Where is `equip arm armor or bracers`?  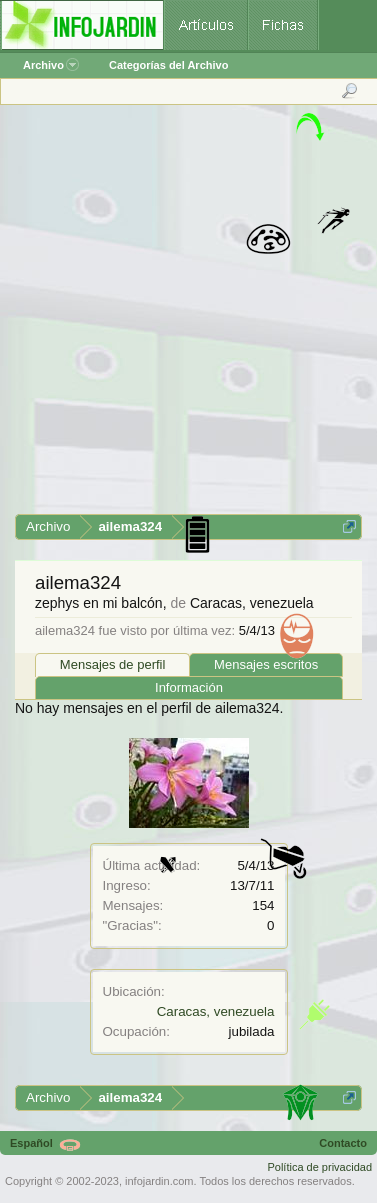 equip arm armor or bracers is located at coordinates (168, 865).